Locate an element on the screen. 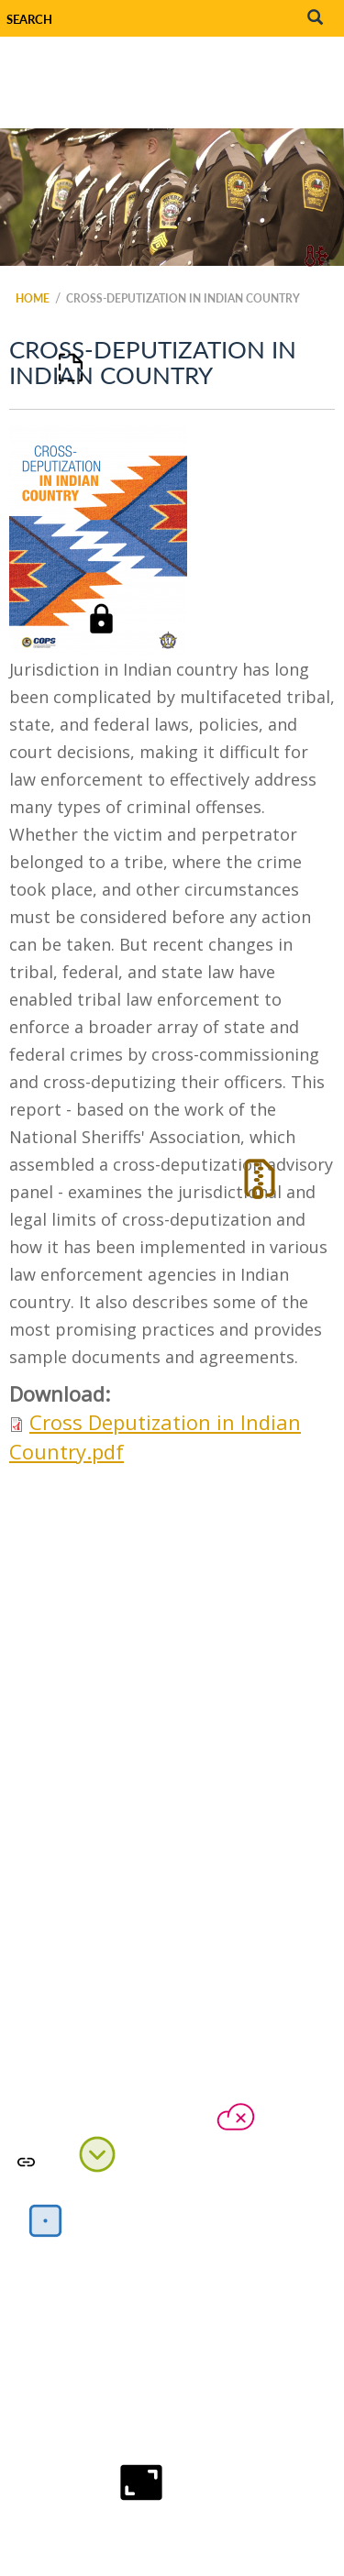 The height and width of the screenshot is (2576, 344). expand dropdown menu or content is located at coordinates (97, 2154).